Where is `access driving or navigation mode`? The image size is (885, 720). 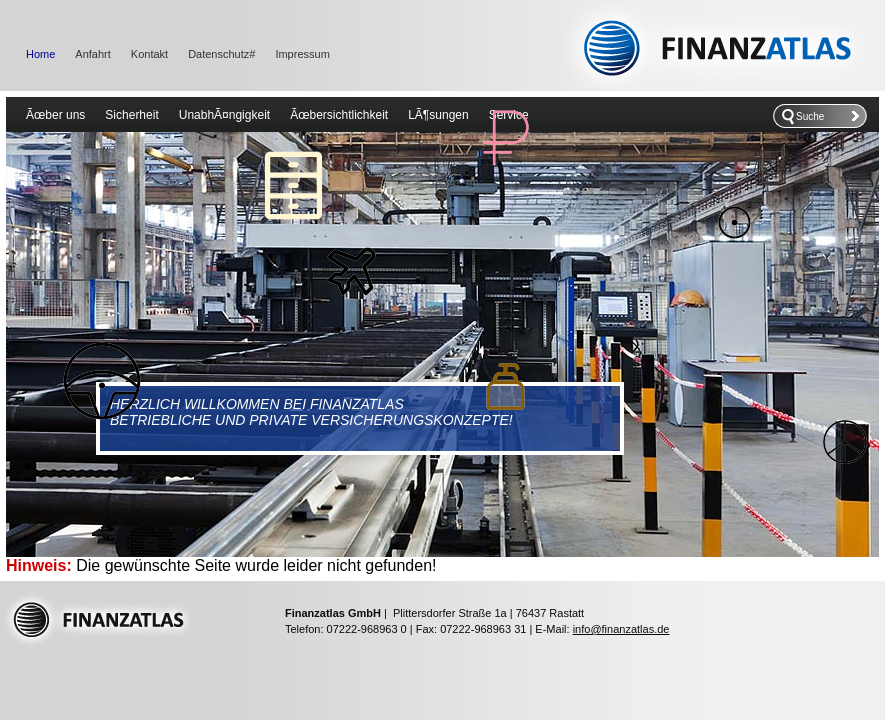
access driving or navigation mode is located at coordinates (102, 381).